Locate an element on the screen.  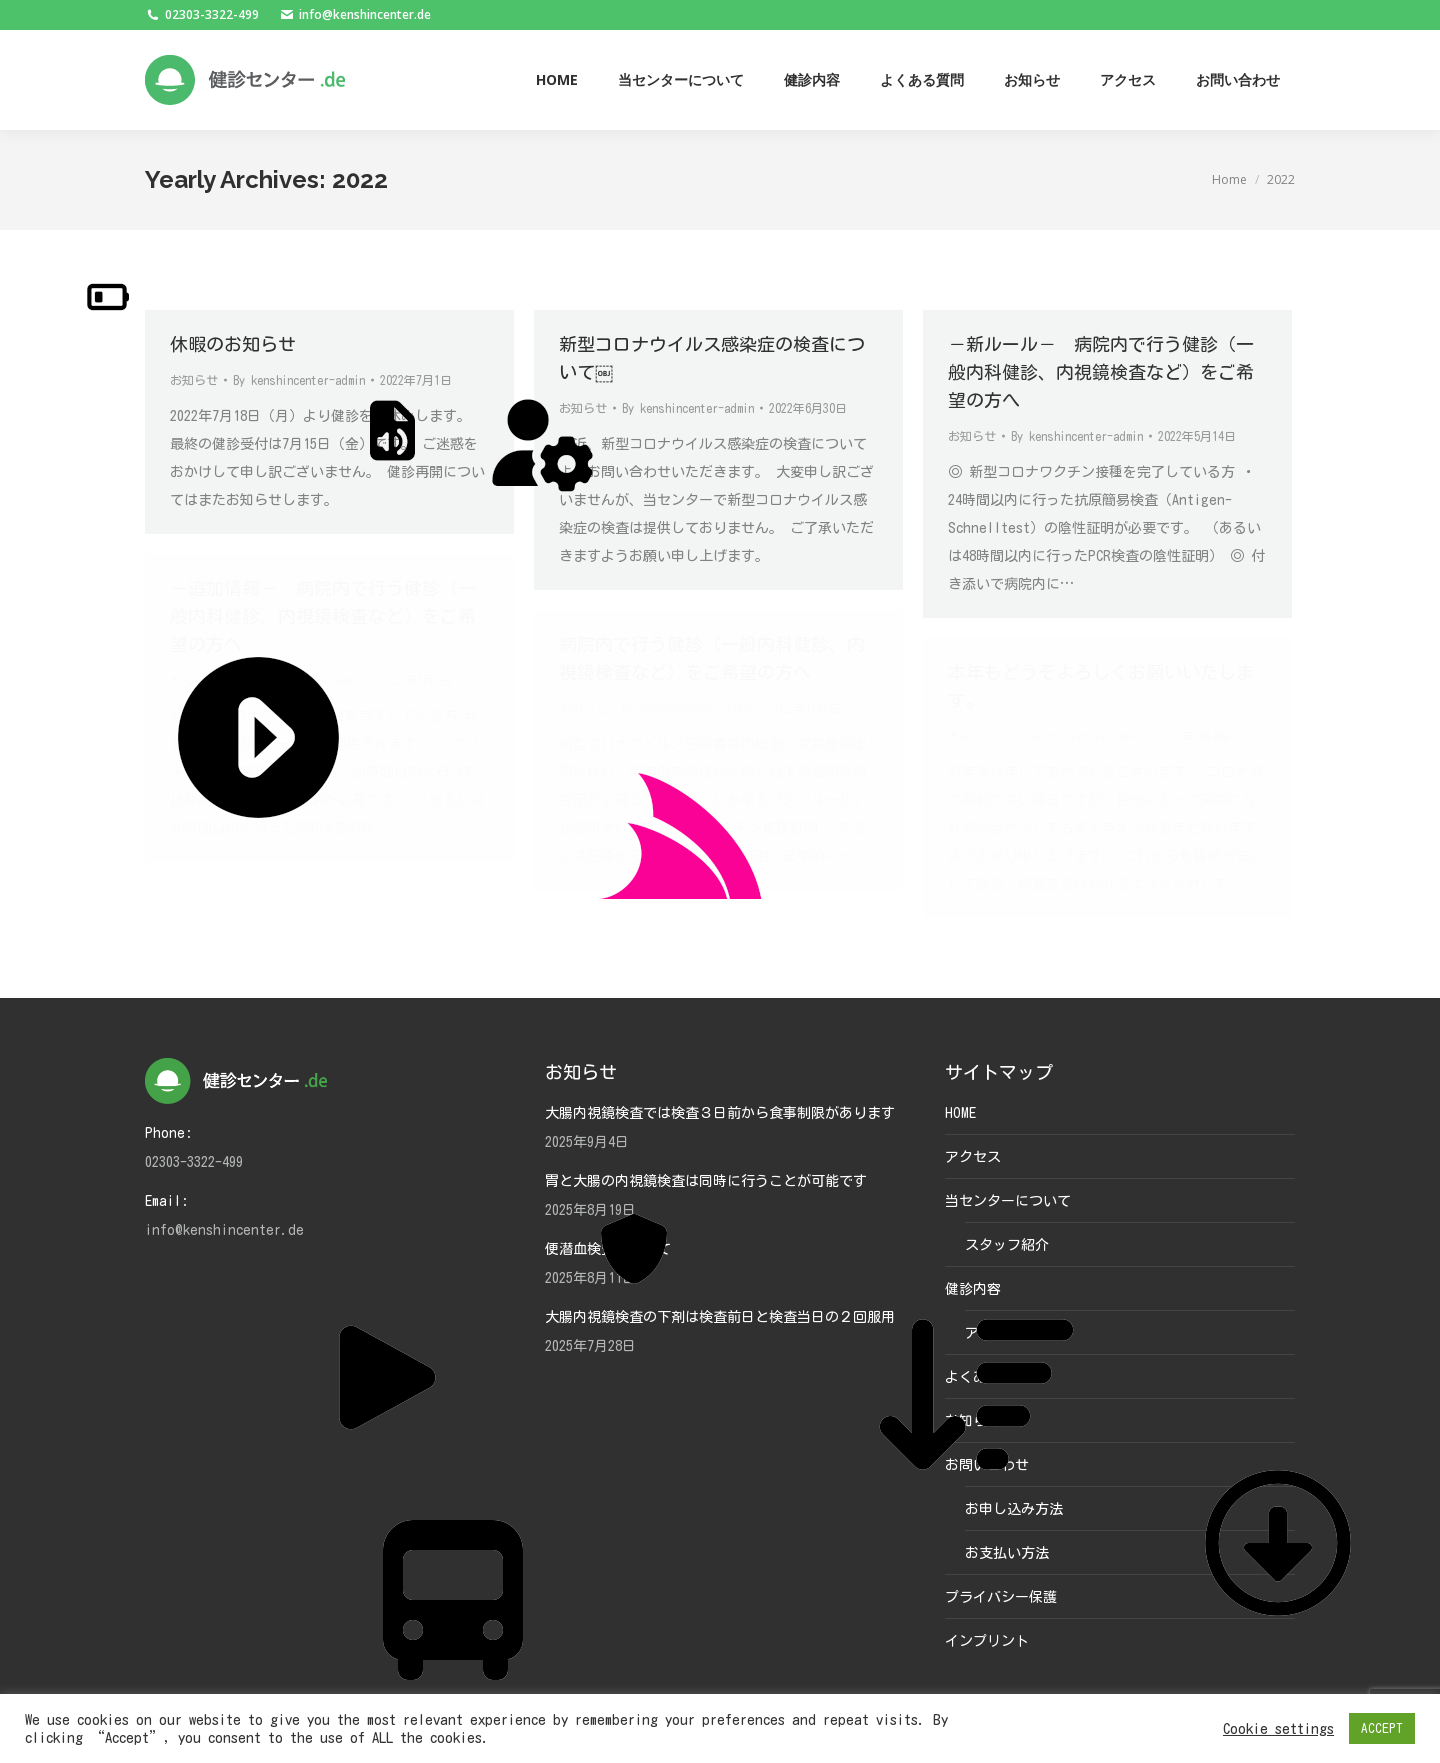
sort items from largest to smallest is located at coordinates (976, 1394).